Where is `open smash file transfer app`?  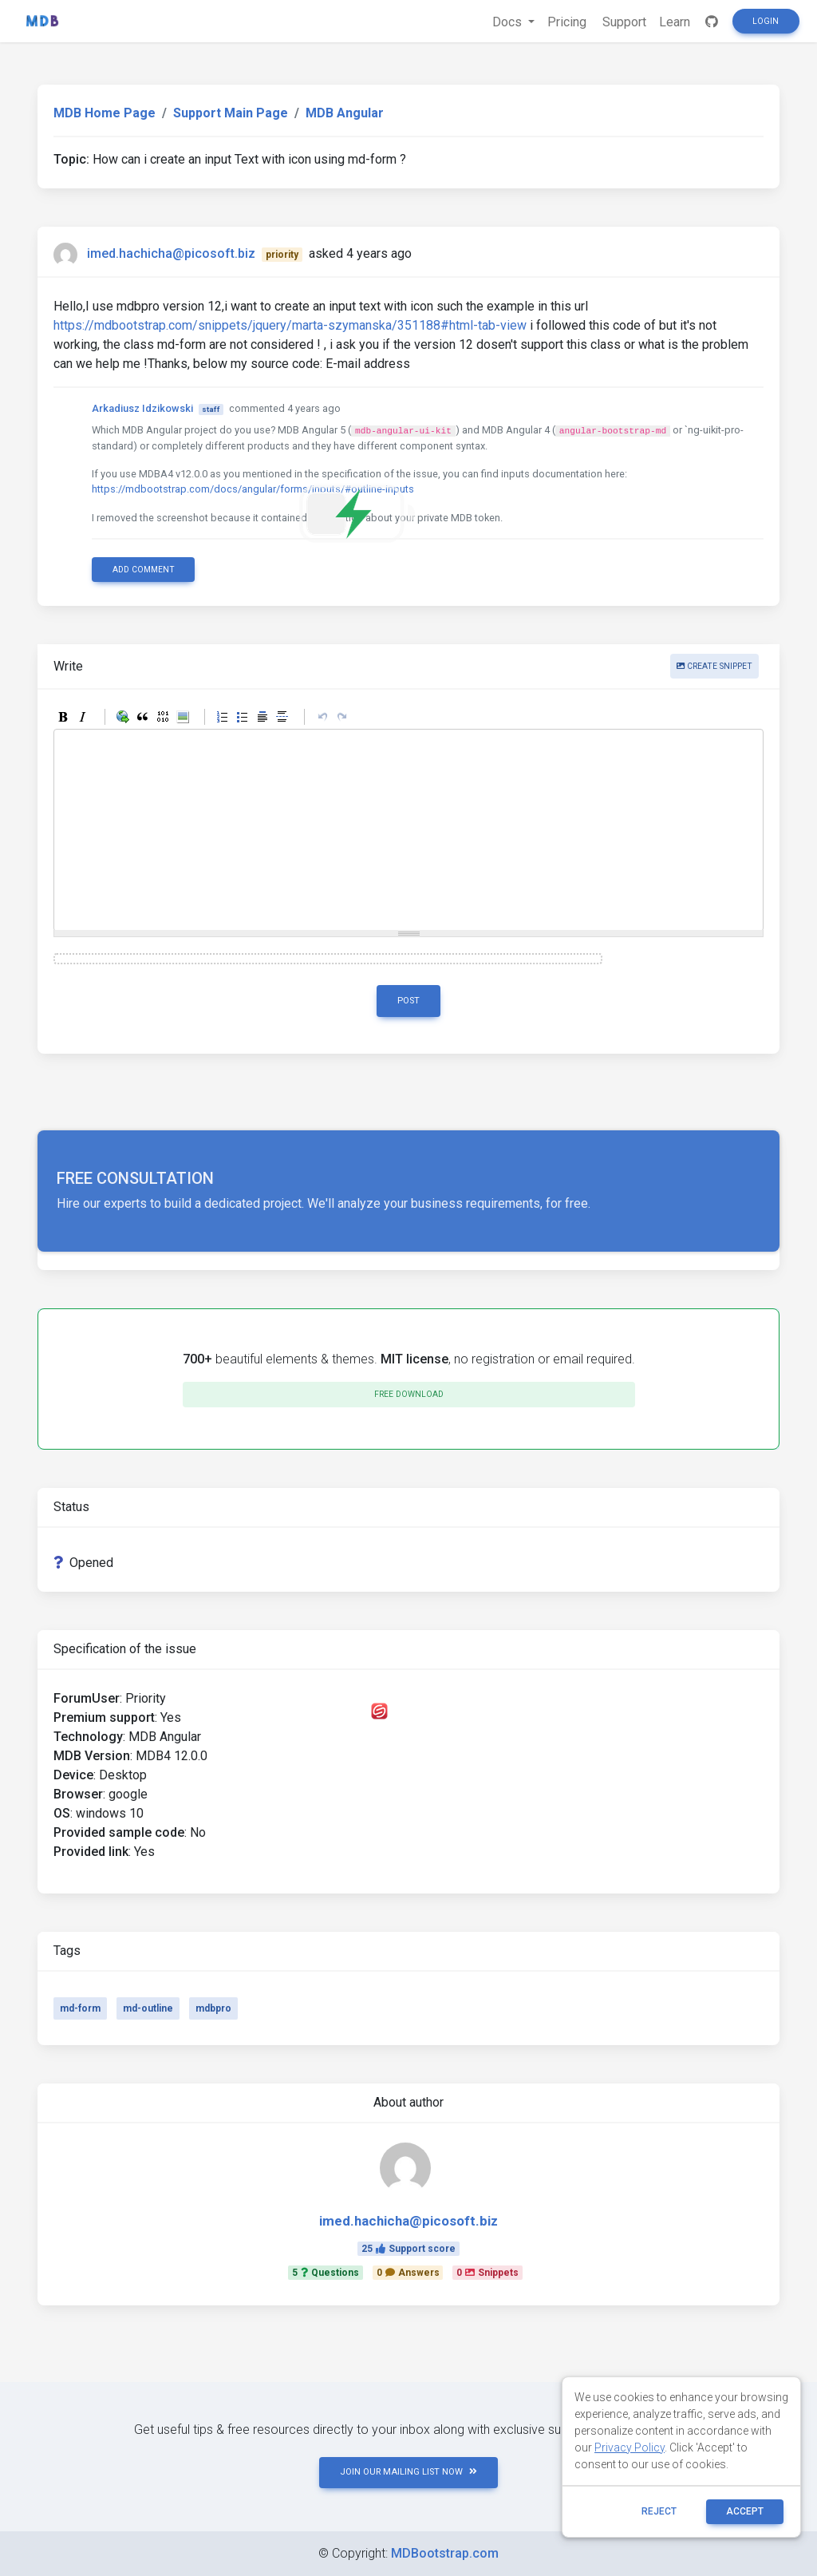
open smash file transfer app is located at coordinates (379, 1711).